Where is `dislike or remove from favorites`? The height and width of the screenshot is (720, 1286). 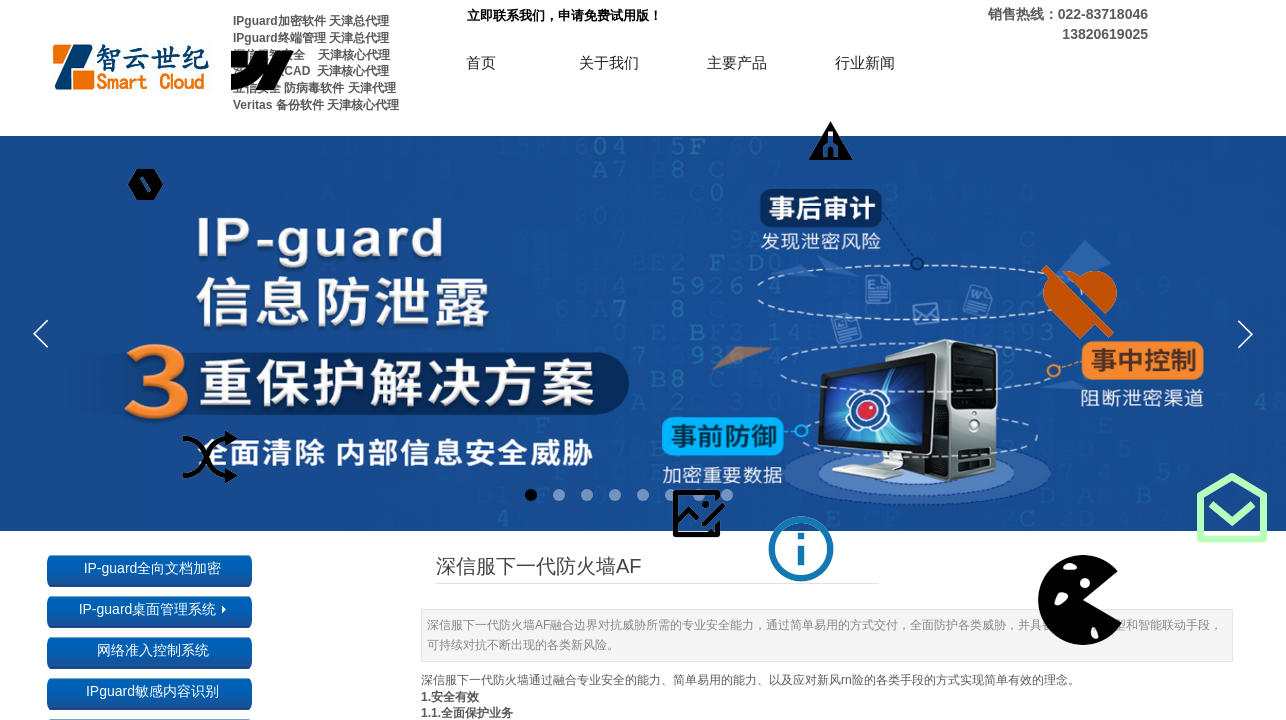
dislike or remove from favorites is located at coordinates (1080, 304).